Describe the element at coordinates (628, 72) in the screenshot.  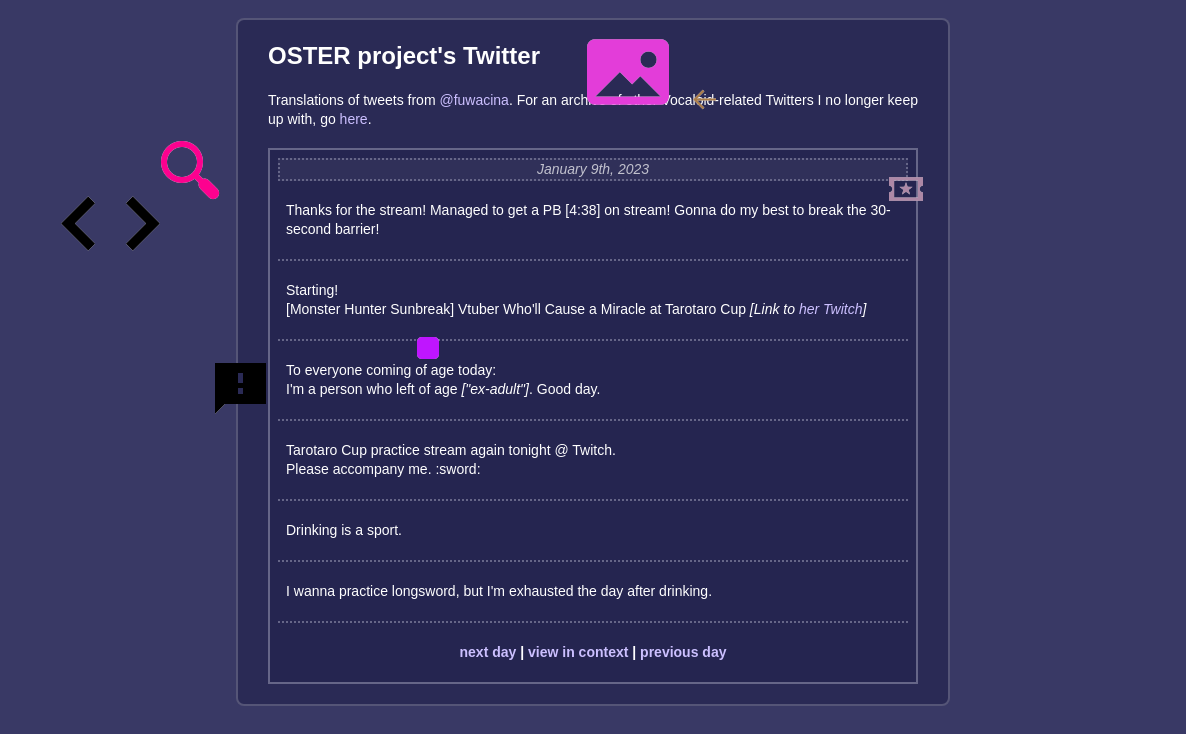
I see `view photos or images` at that location.